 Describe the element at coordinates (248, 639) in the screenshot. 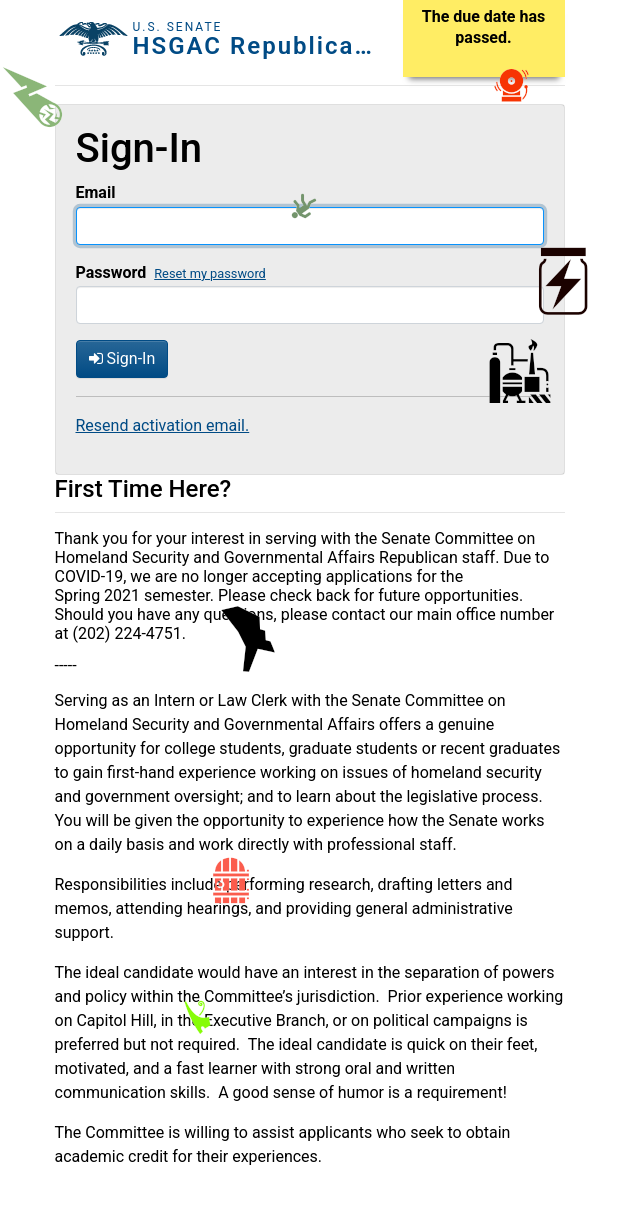

I see `select moldova as your country or region` at that location.